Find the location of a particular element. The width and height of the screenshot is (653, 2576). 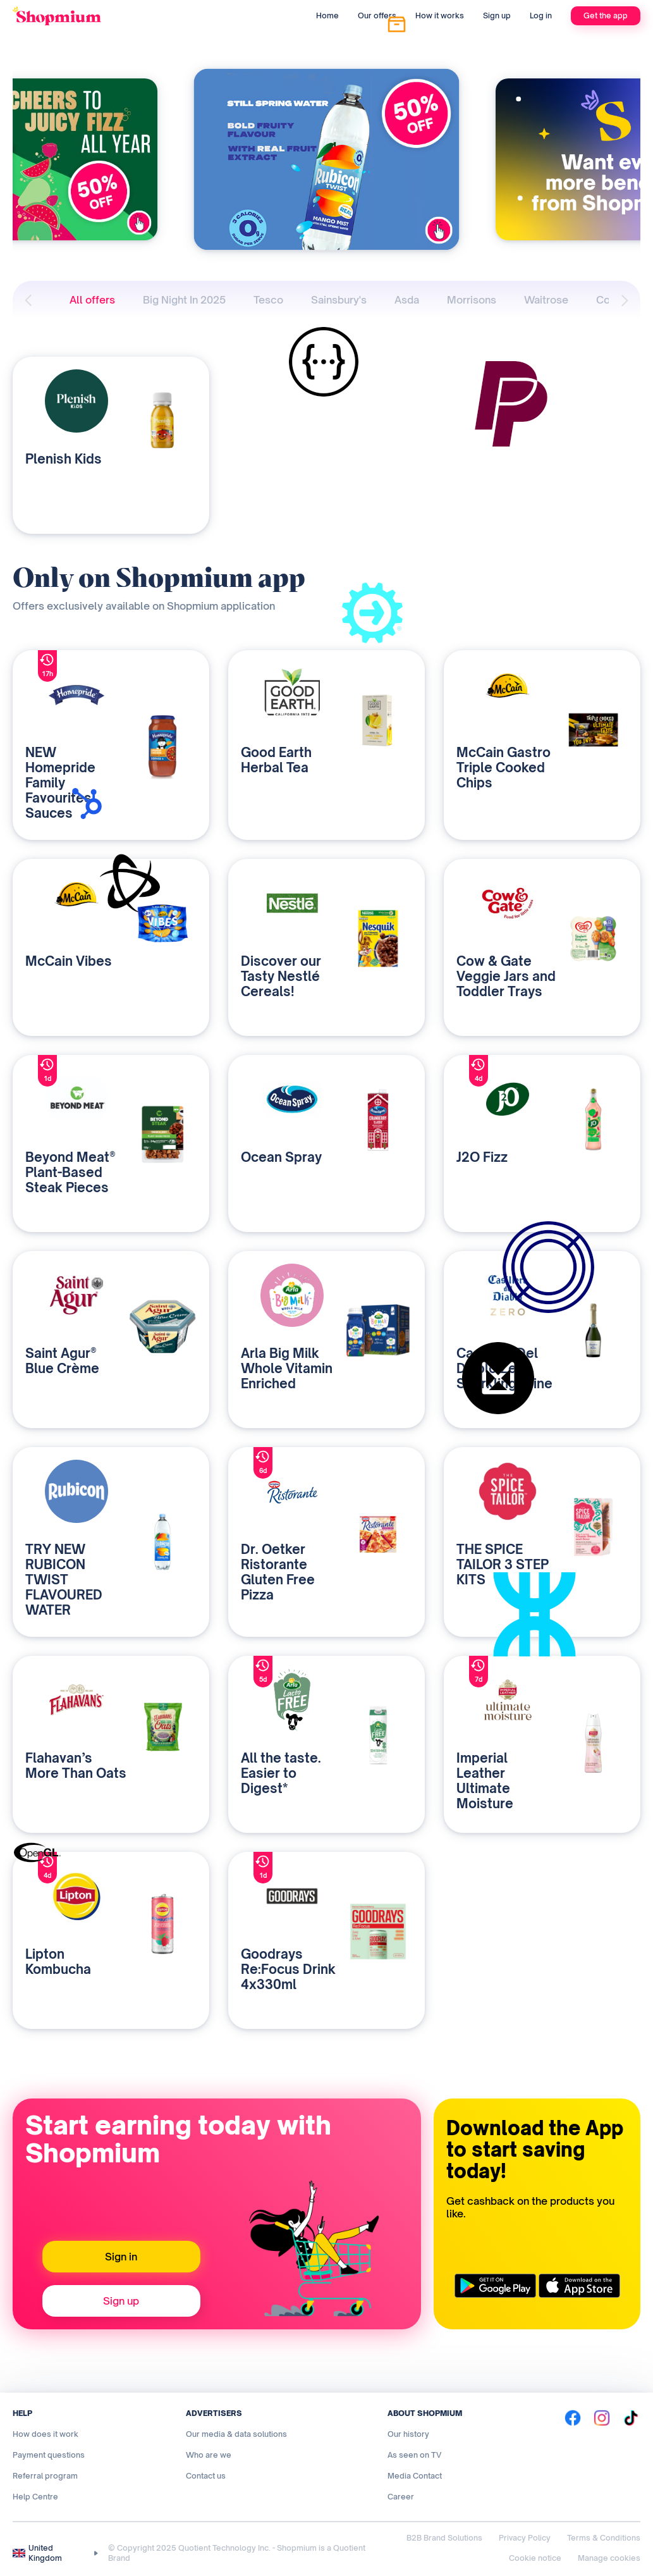

Swagger API documentation tool logo is located at coordinates (324, 362).